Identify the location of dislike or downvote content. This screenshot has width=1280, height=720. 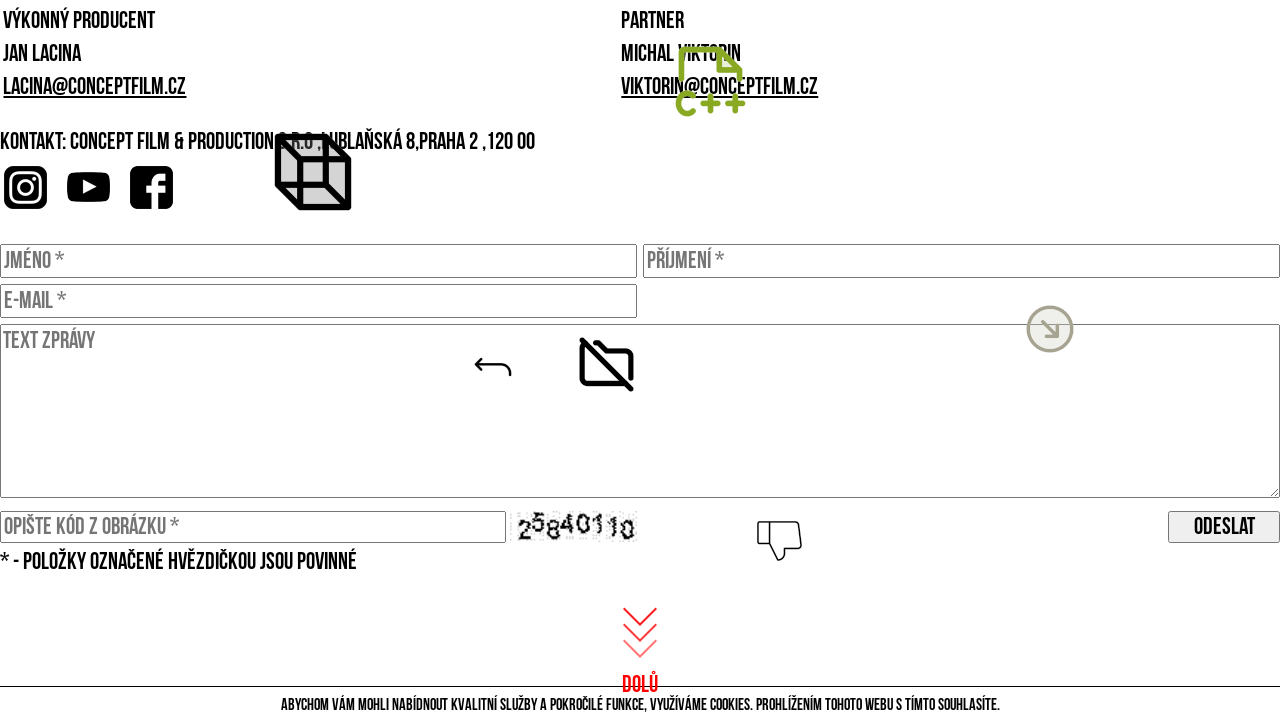
(779, 538).